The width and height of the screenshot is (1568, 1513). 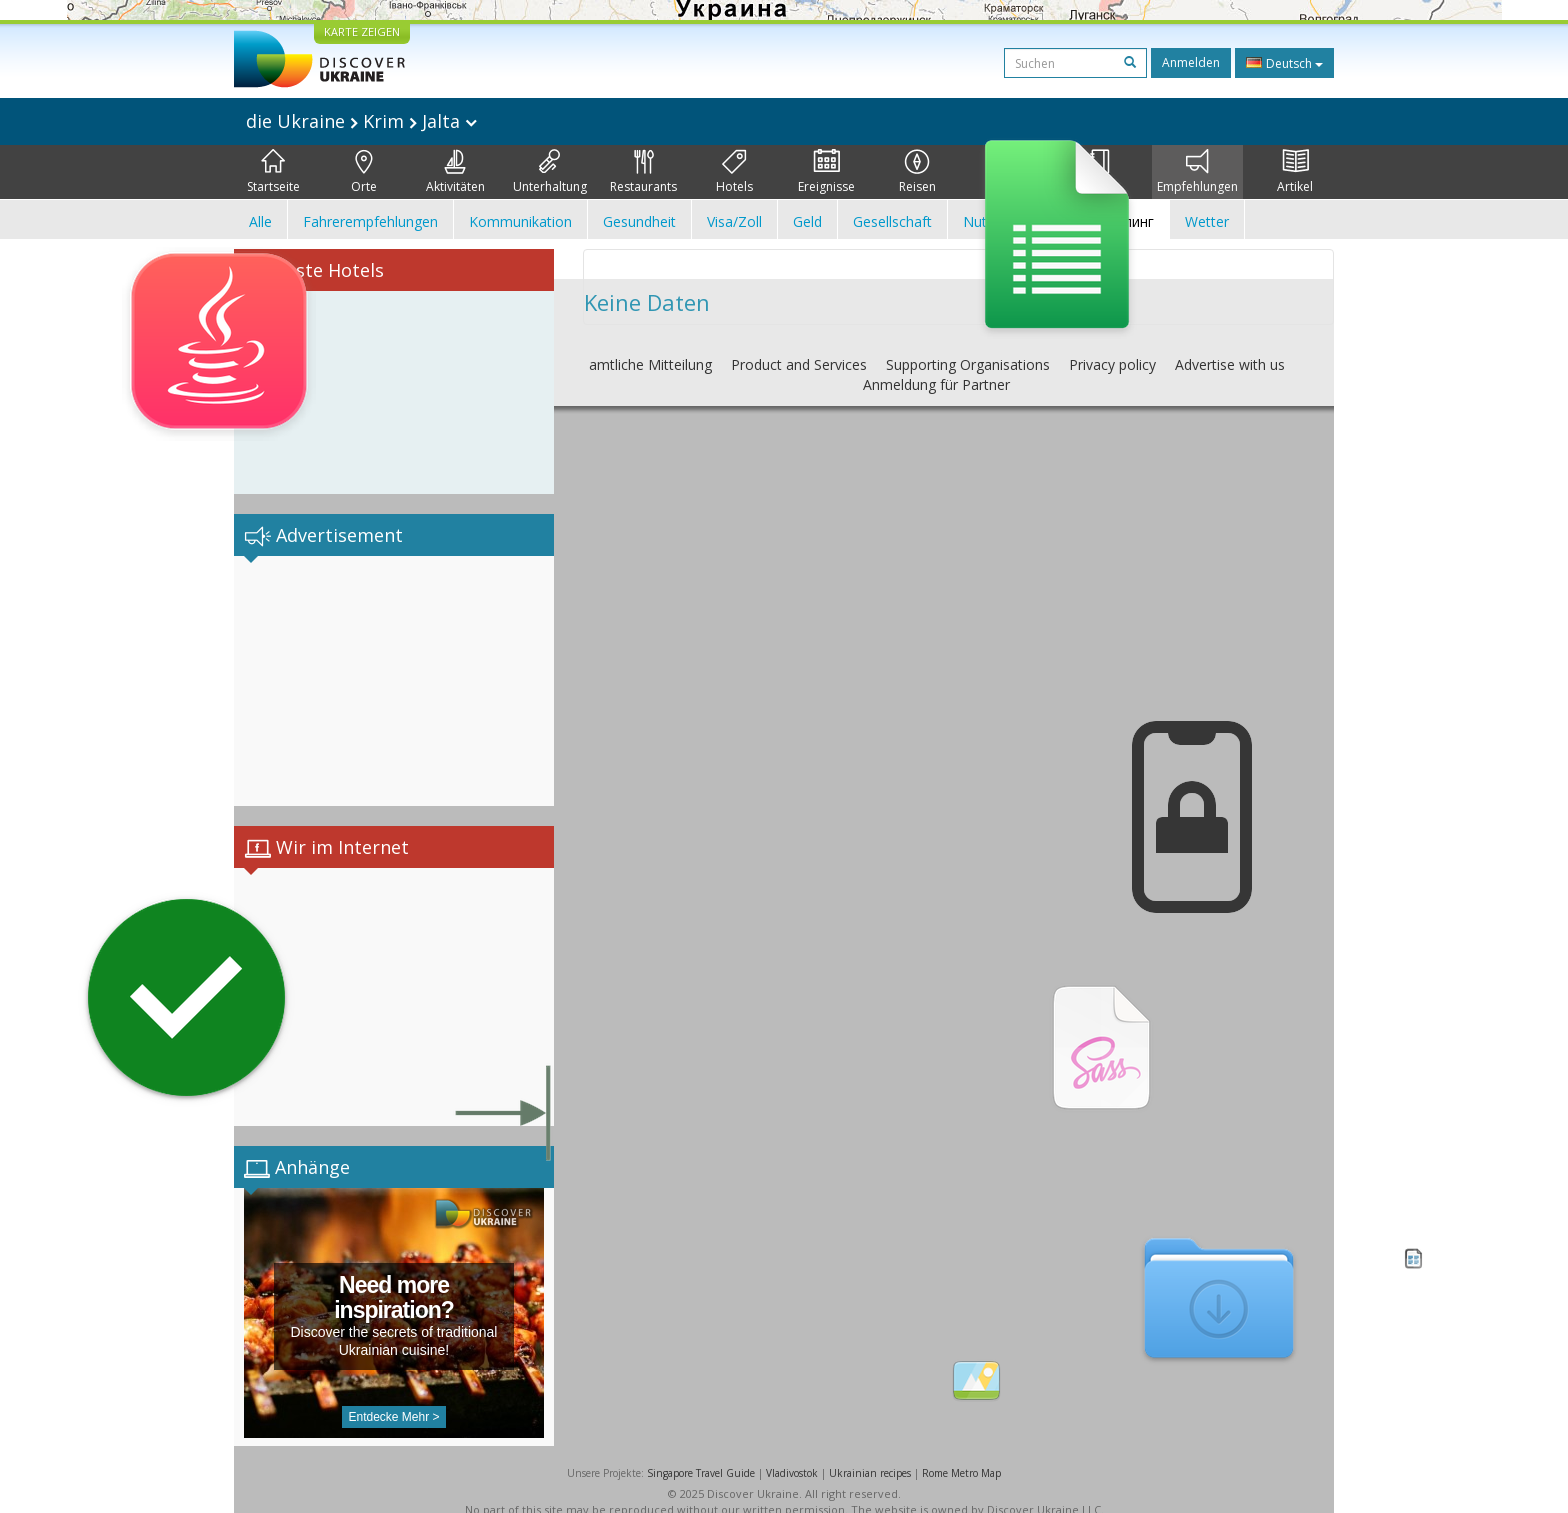 I want to click on go to the last item in a list or sequence, so click(x=503, y=1113).